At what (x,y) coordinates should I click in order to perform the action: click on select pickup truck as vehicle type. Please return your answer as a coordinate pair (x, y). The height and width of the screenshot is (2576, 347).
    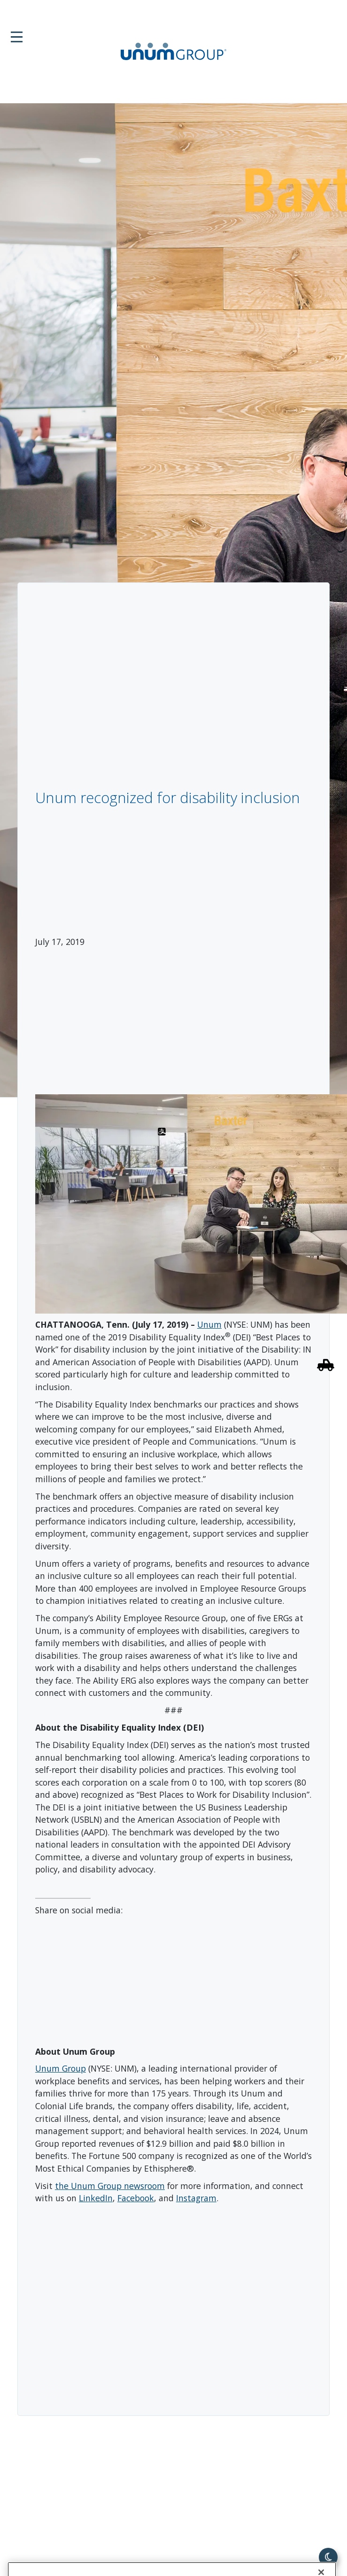
    Looking at the image, I should click on (325, 1365).